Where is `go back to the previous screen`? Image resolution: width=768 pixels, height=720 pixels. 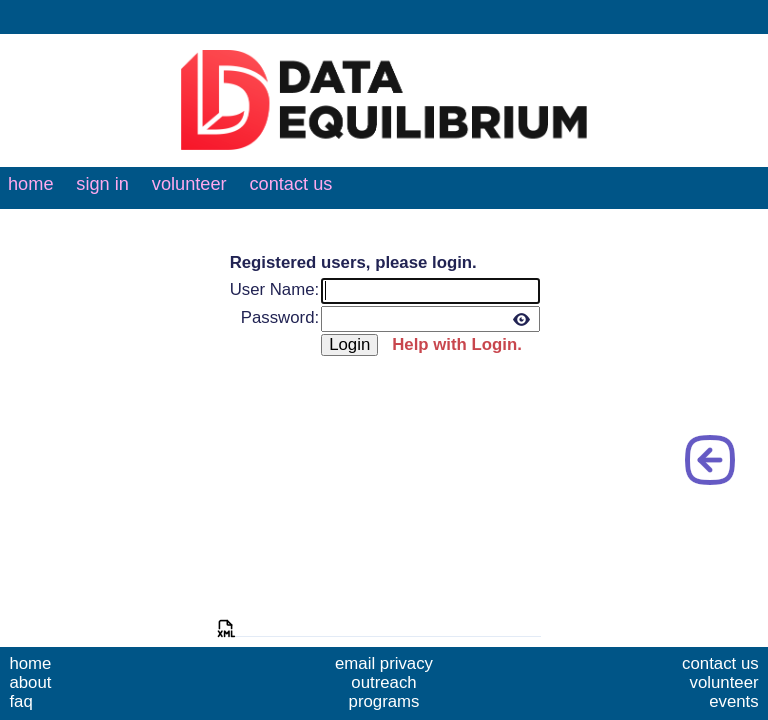 go back to the previous screen is located at coordinates (710, 460).